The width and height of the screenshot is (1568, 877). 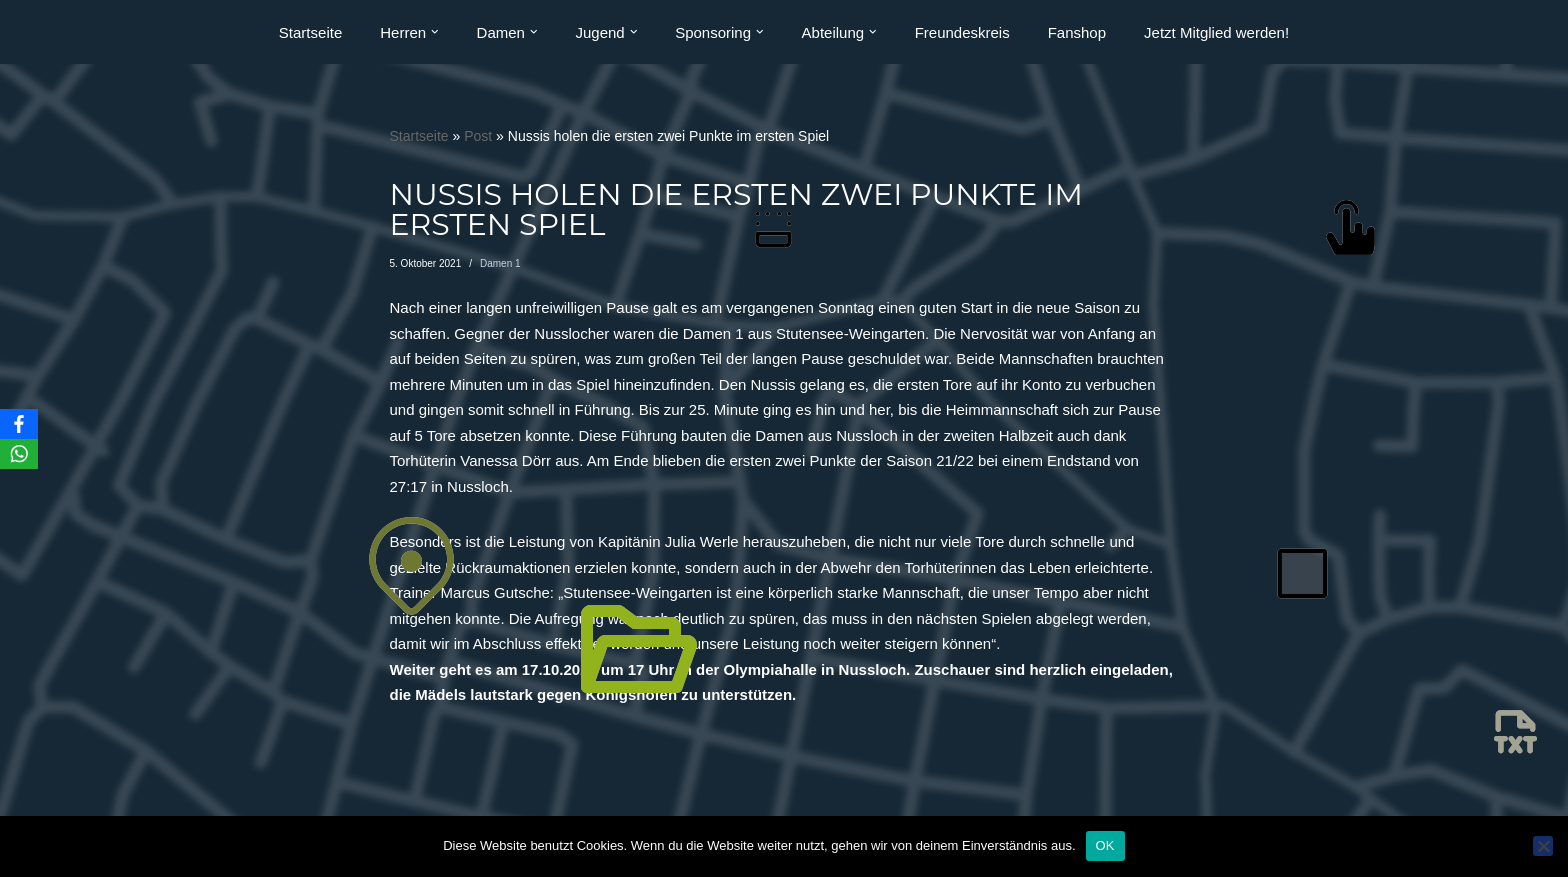 What do you see at coordinates (1302, 573) in the screenshot?
I see `stop media playback` at bounding box center [1302, 573].